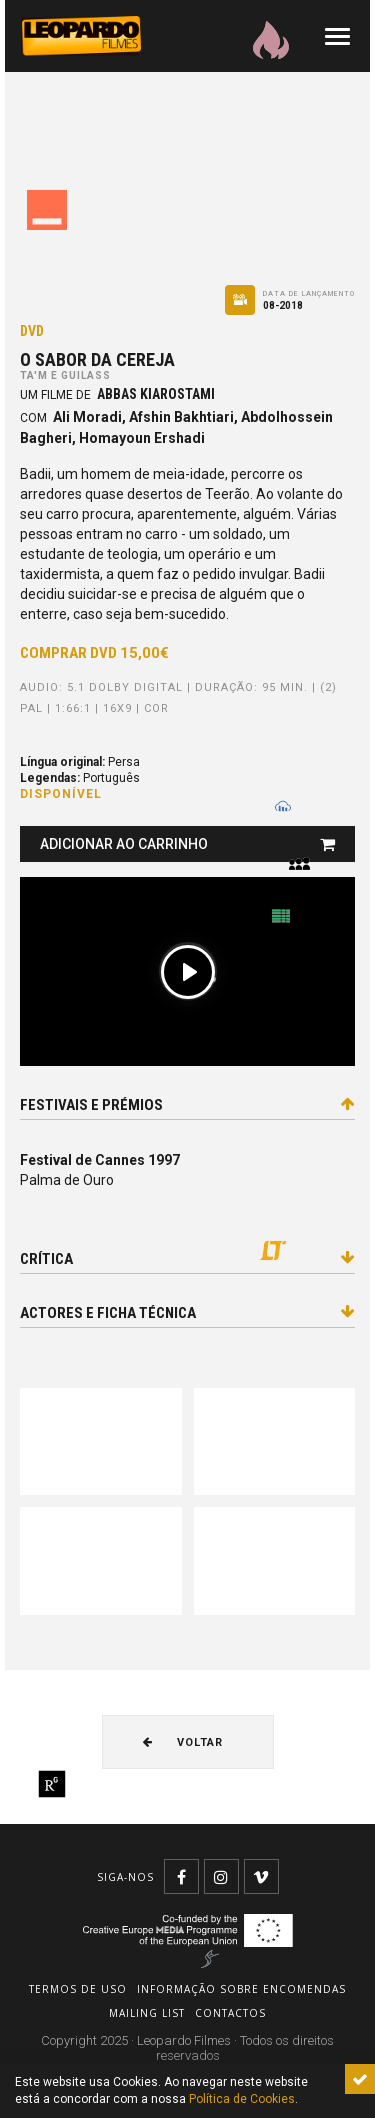 The width and height of the screenshot is (375, 2118). What do you see at coordinates (47, 210) in the screenshot?
I see `orange telecom company logo` at bounding box center [47, 210].